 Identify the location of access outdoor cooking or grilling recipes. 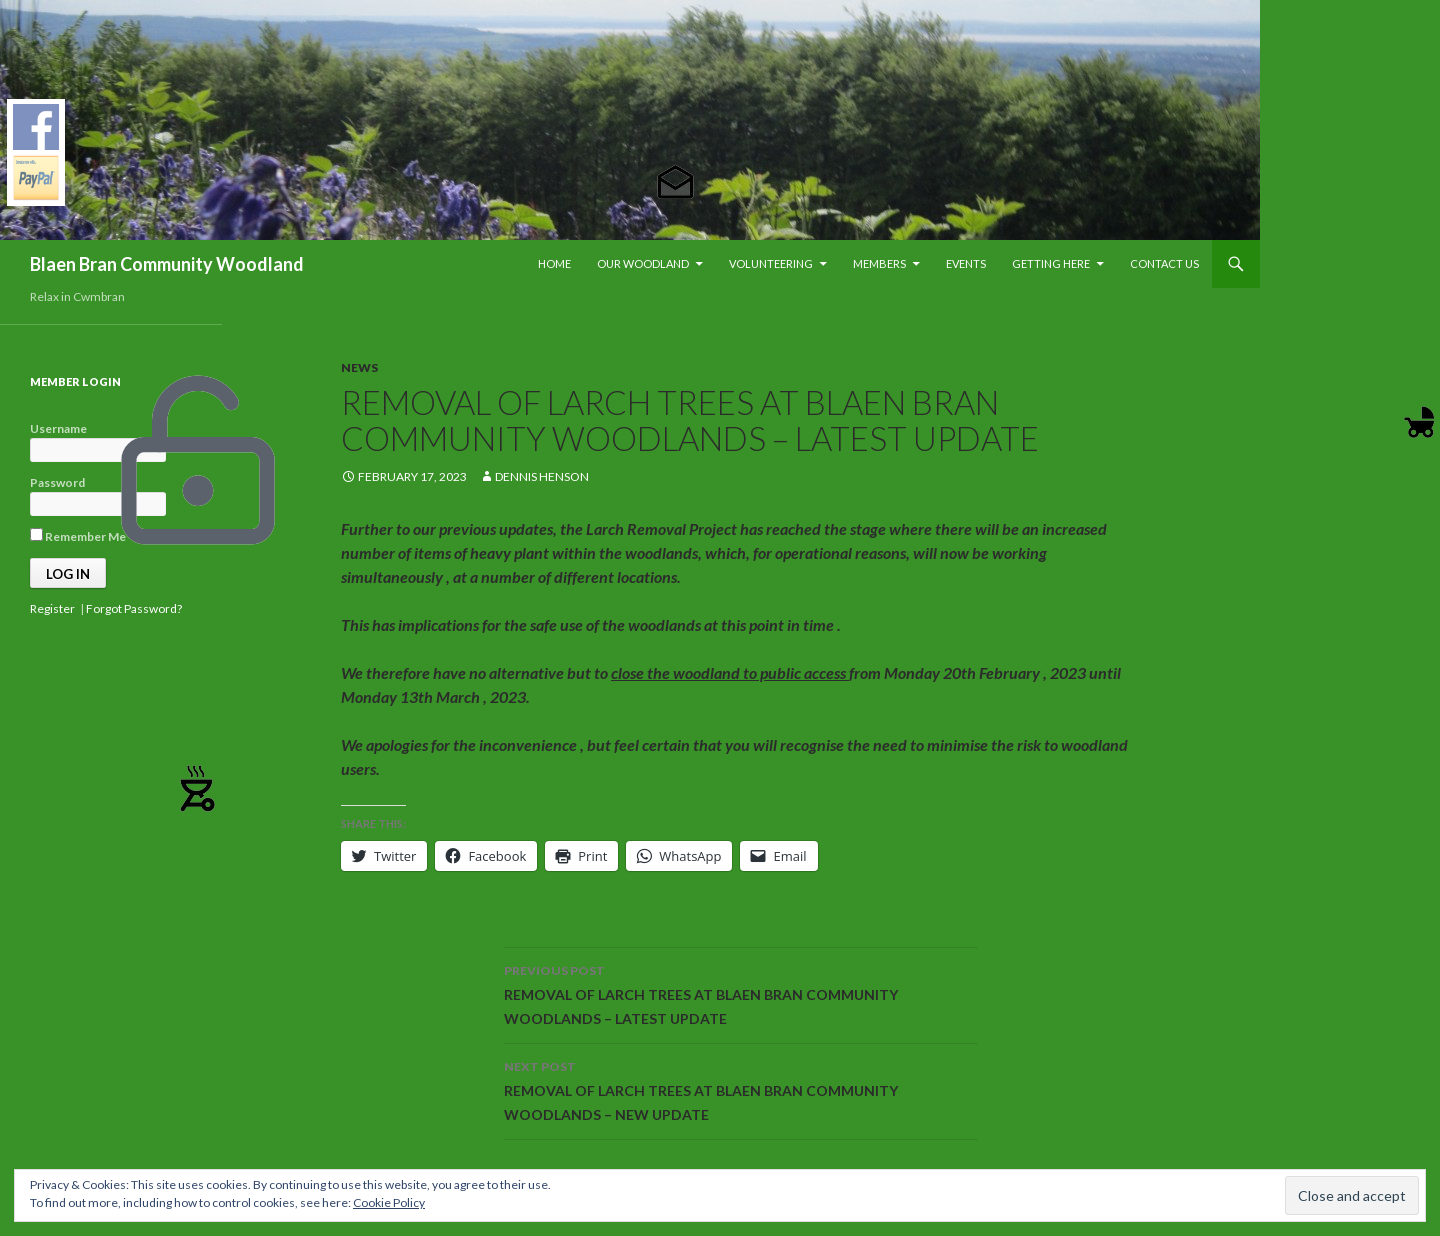
(196, 788).